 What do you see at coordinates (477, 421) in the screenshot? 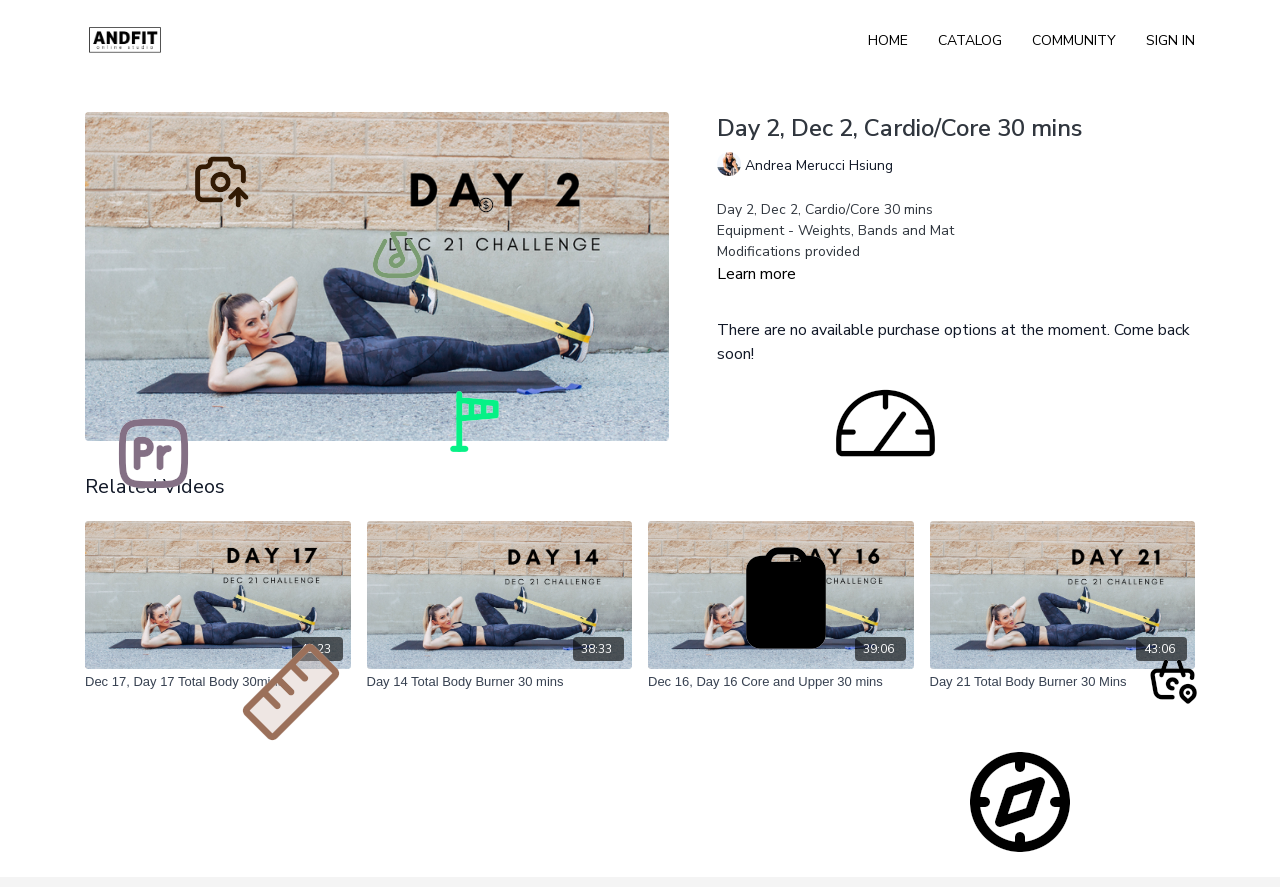
I see `view current wind conditions` at bounding box center [477, 421].